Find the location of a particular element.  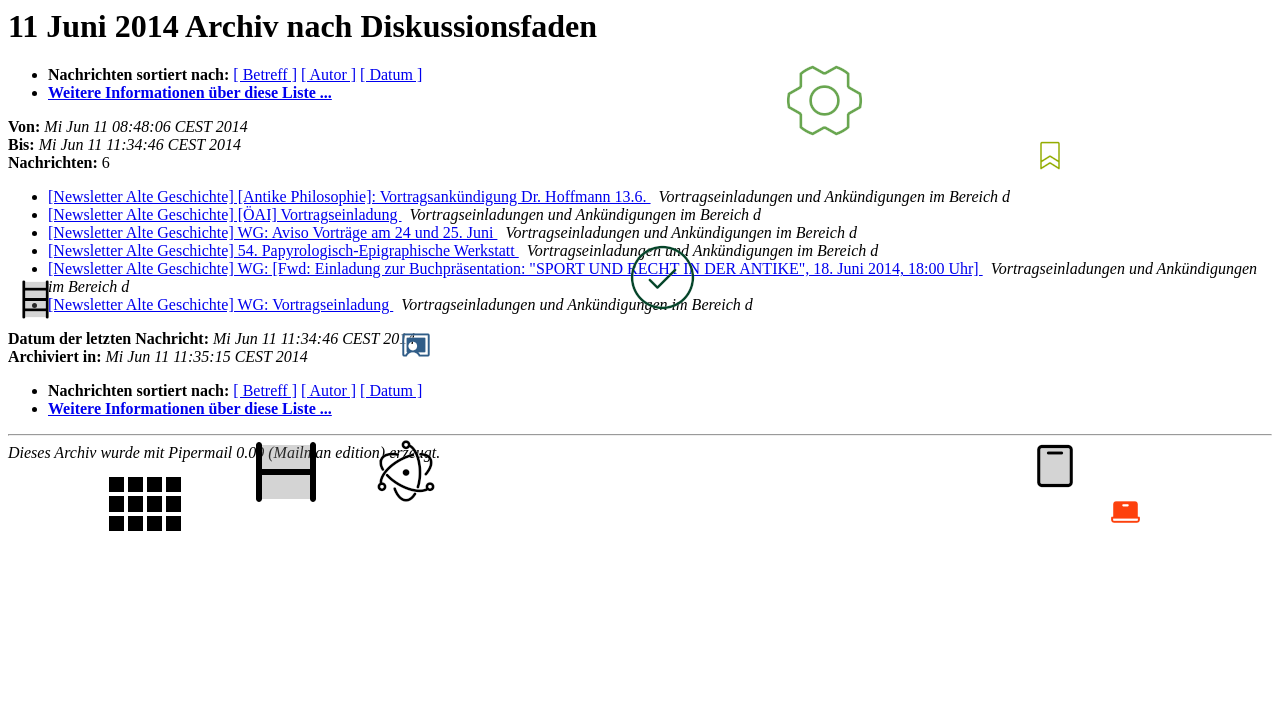

confirms a completed action or task is located at coordinates (662, 277).